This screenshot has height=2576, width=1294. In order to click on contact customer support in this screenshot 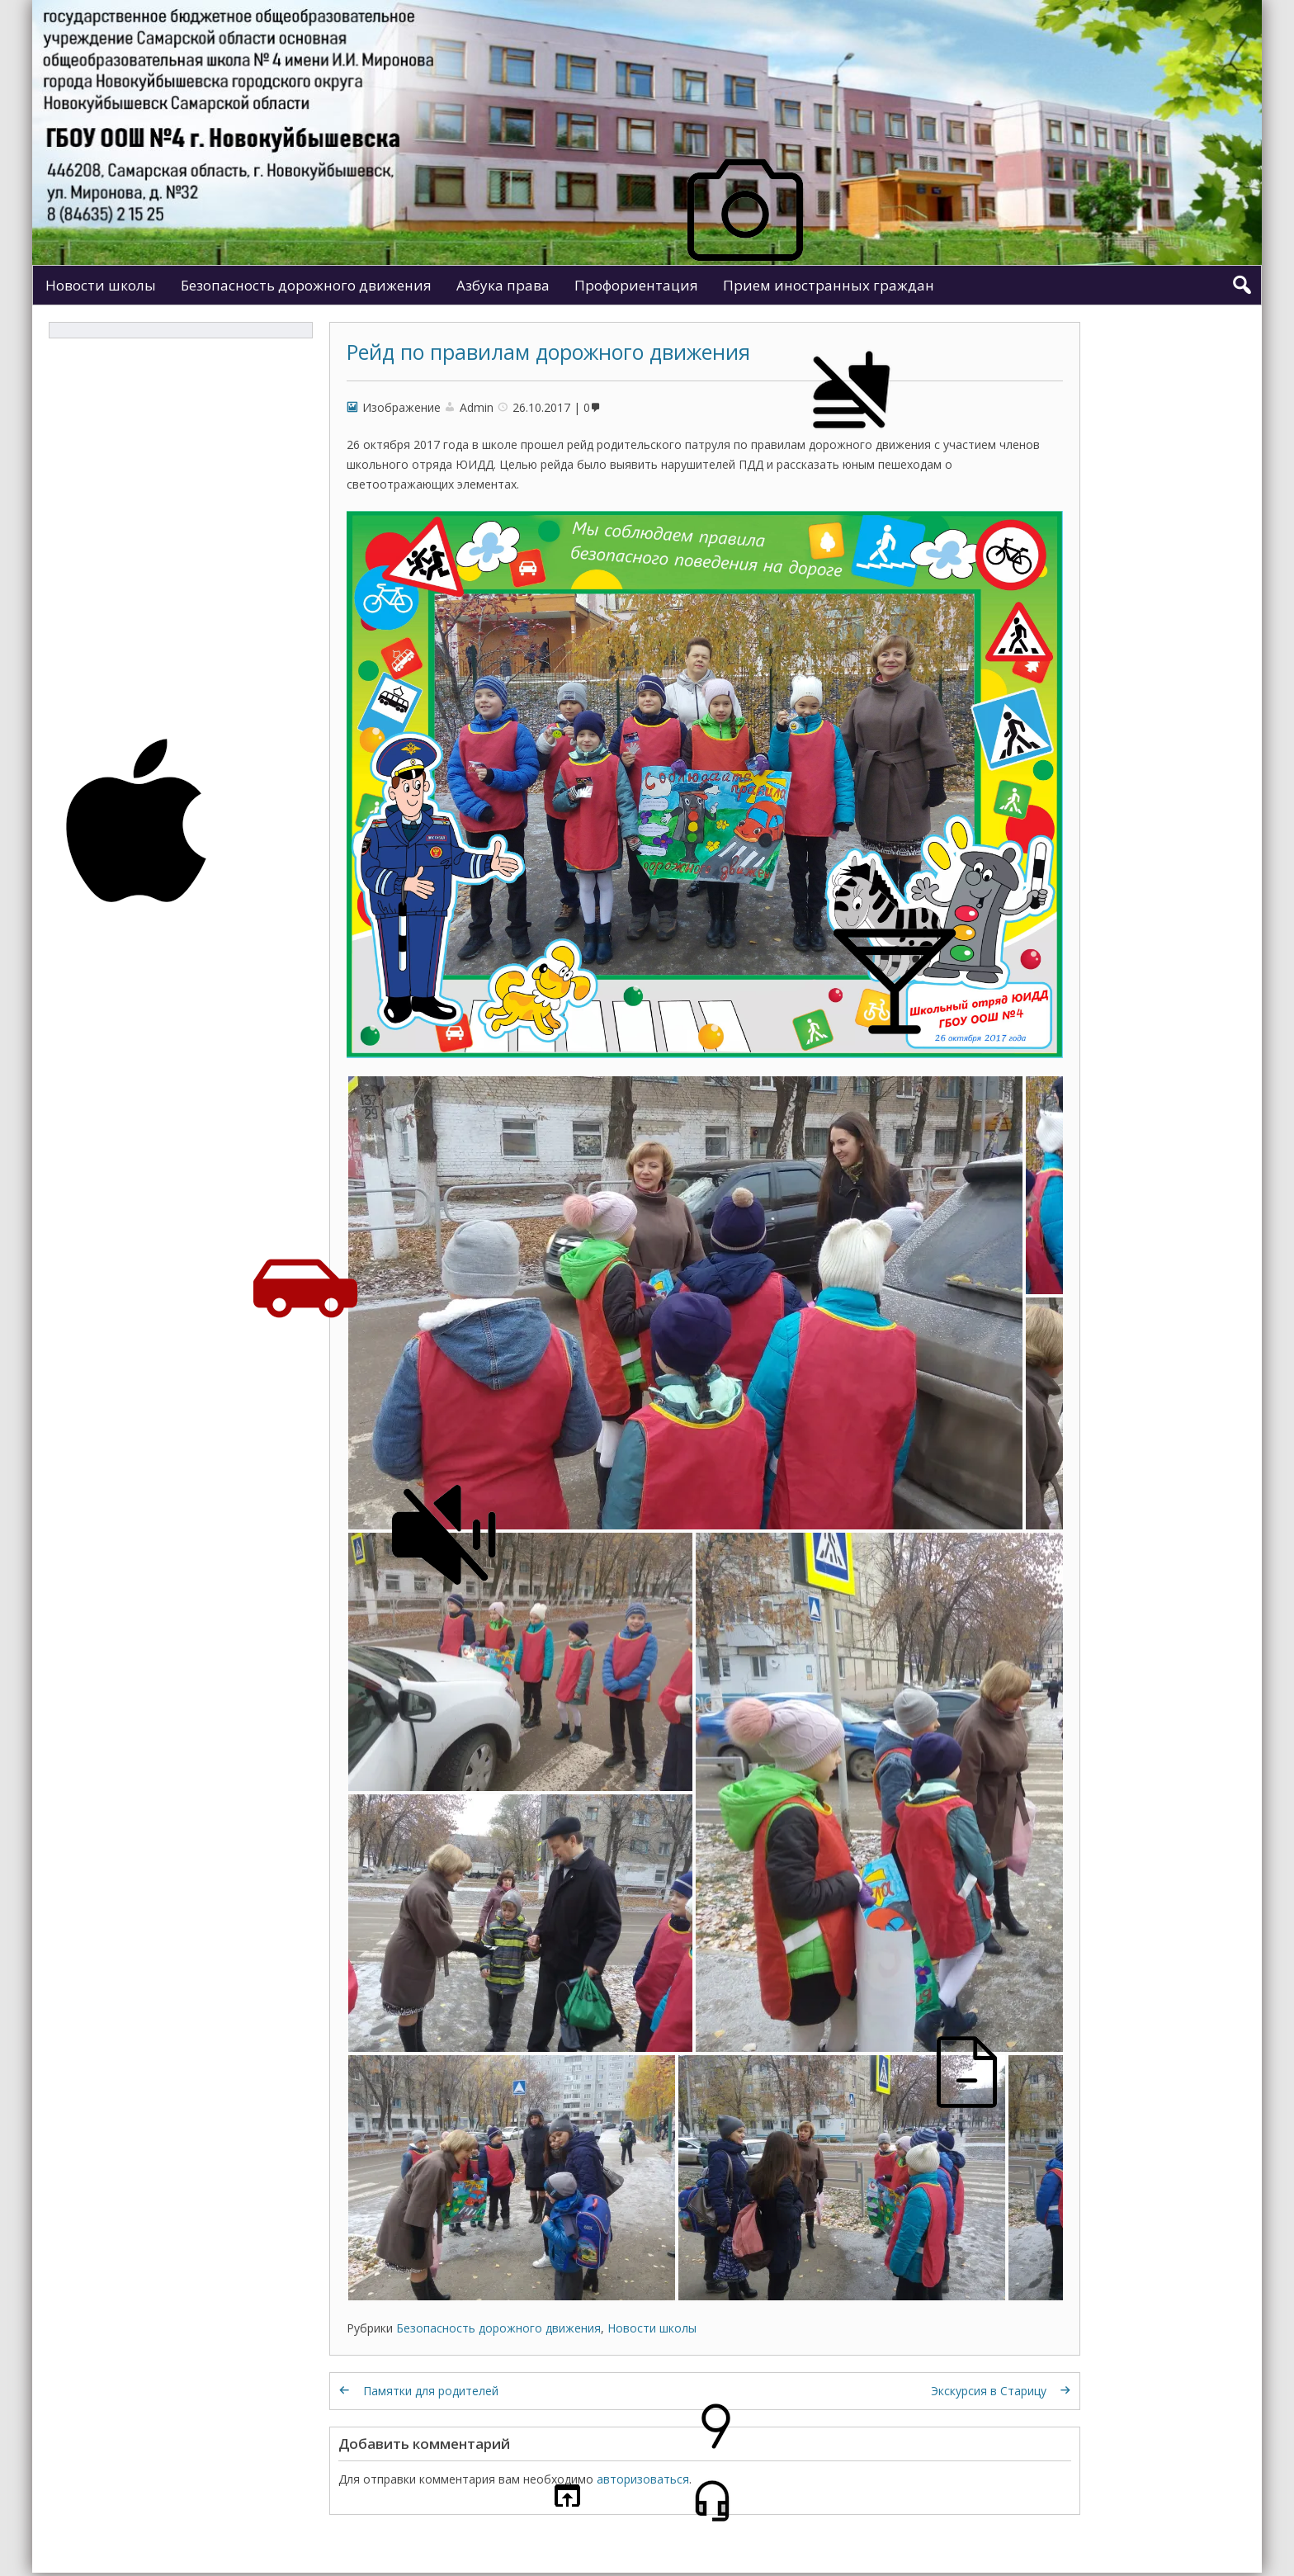, I will do `click(712, 2501)`.